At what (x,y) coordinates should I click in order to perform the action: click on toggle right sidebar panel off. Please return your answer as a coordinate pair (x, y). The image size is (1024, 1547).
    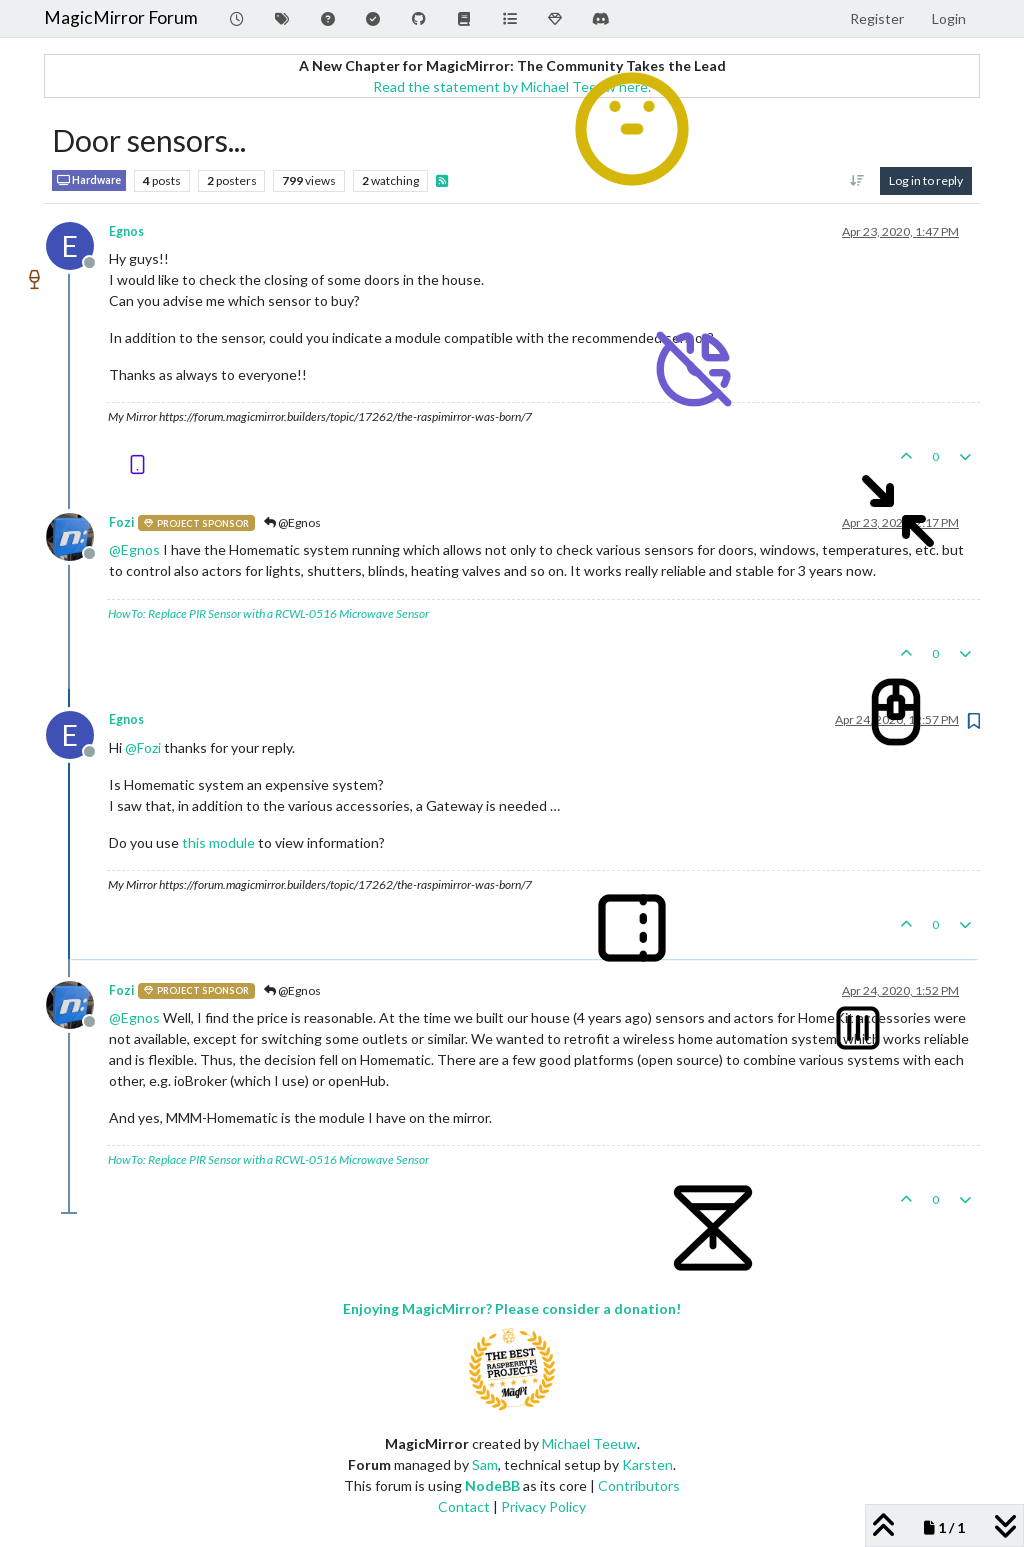
    Looking at the image, I should click on (632, 928).